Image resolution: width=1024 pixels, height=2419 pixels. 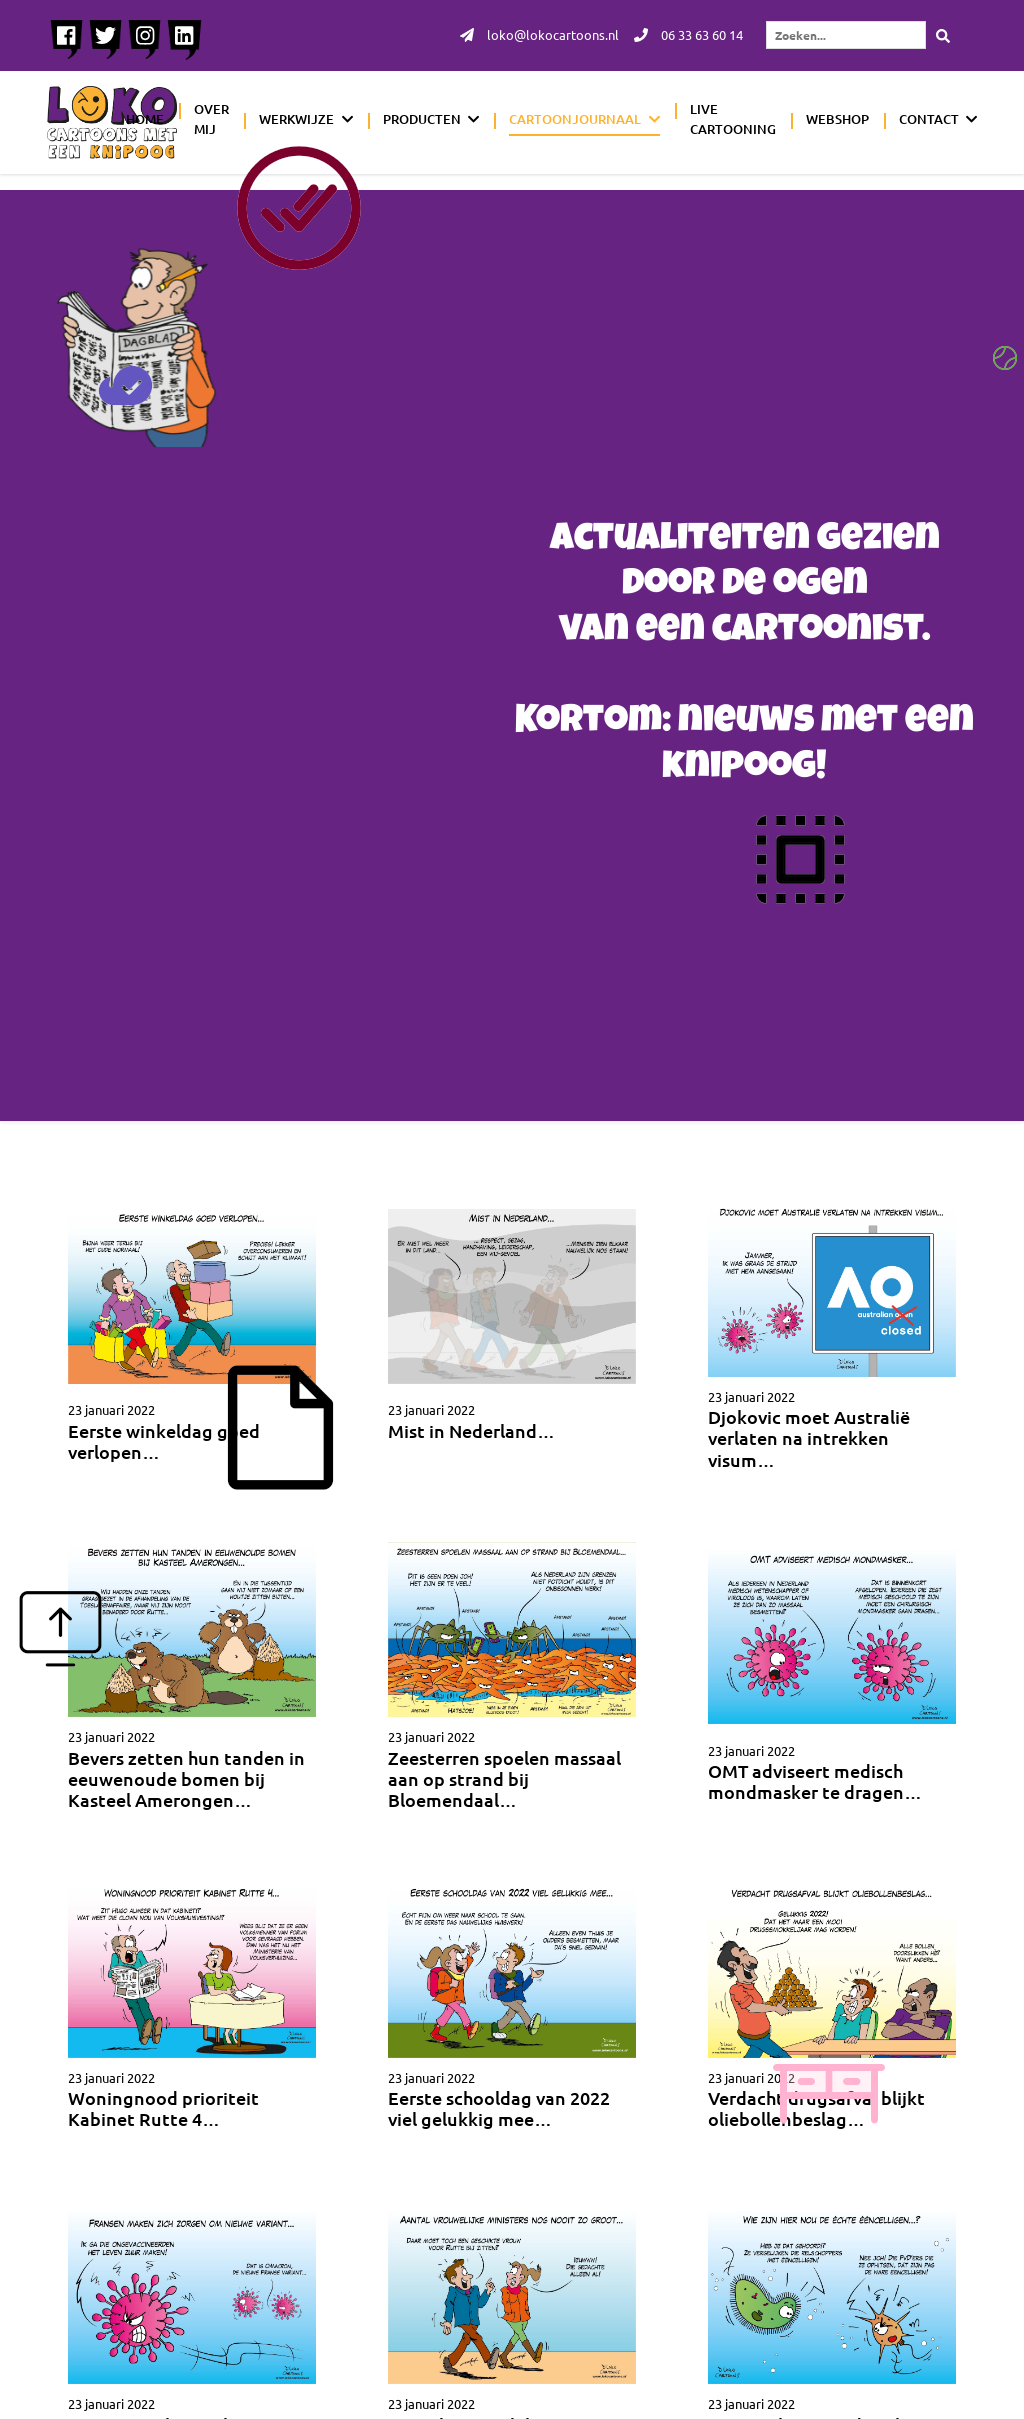 What do you see at coordinates (280, 1427) in the screenshot?
I see `view or open a file` at bounding box center [280, 1427].